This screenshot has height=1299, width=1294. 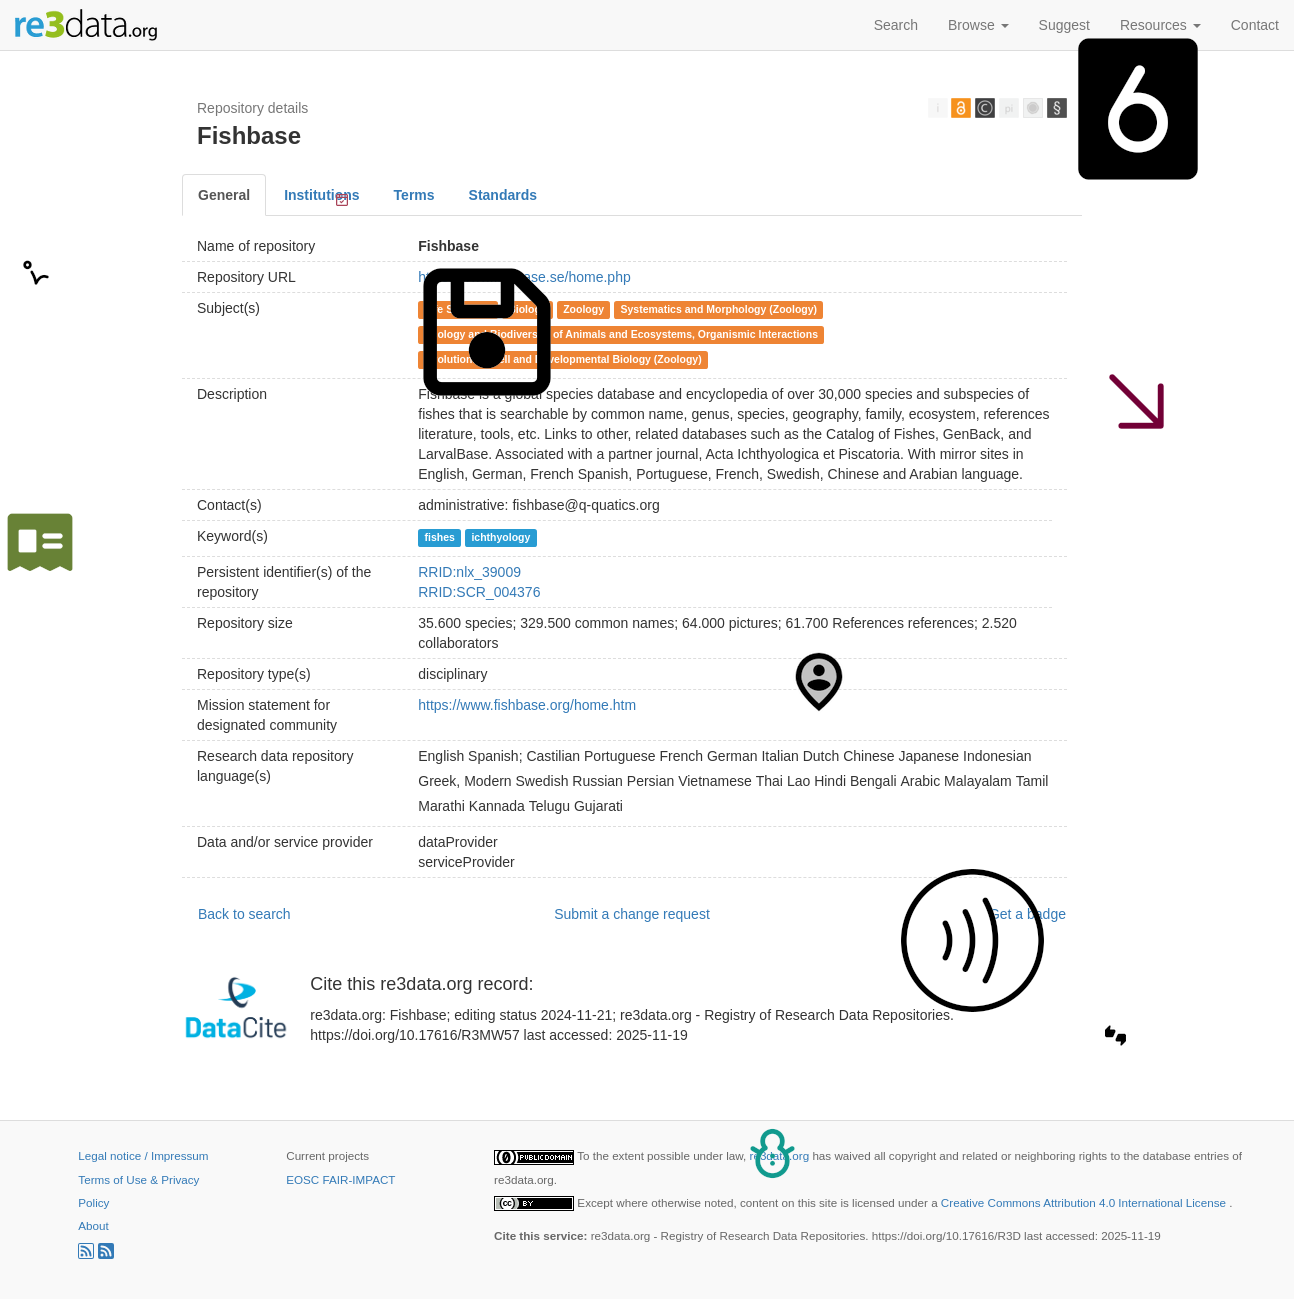 I want to click on indicates winter or cold weather conditions, so click(x=772, y=1153).